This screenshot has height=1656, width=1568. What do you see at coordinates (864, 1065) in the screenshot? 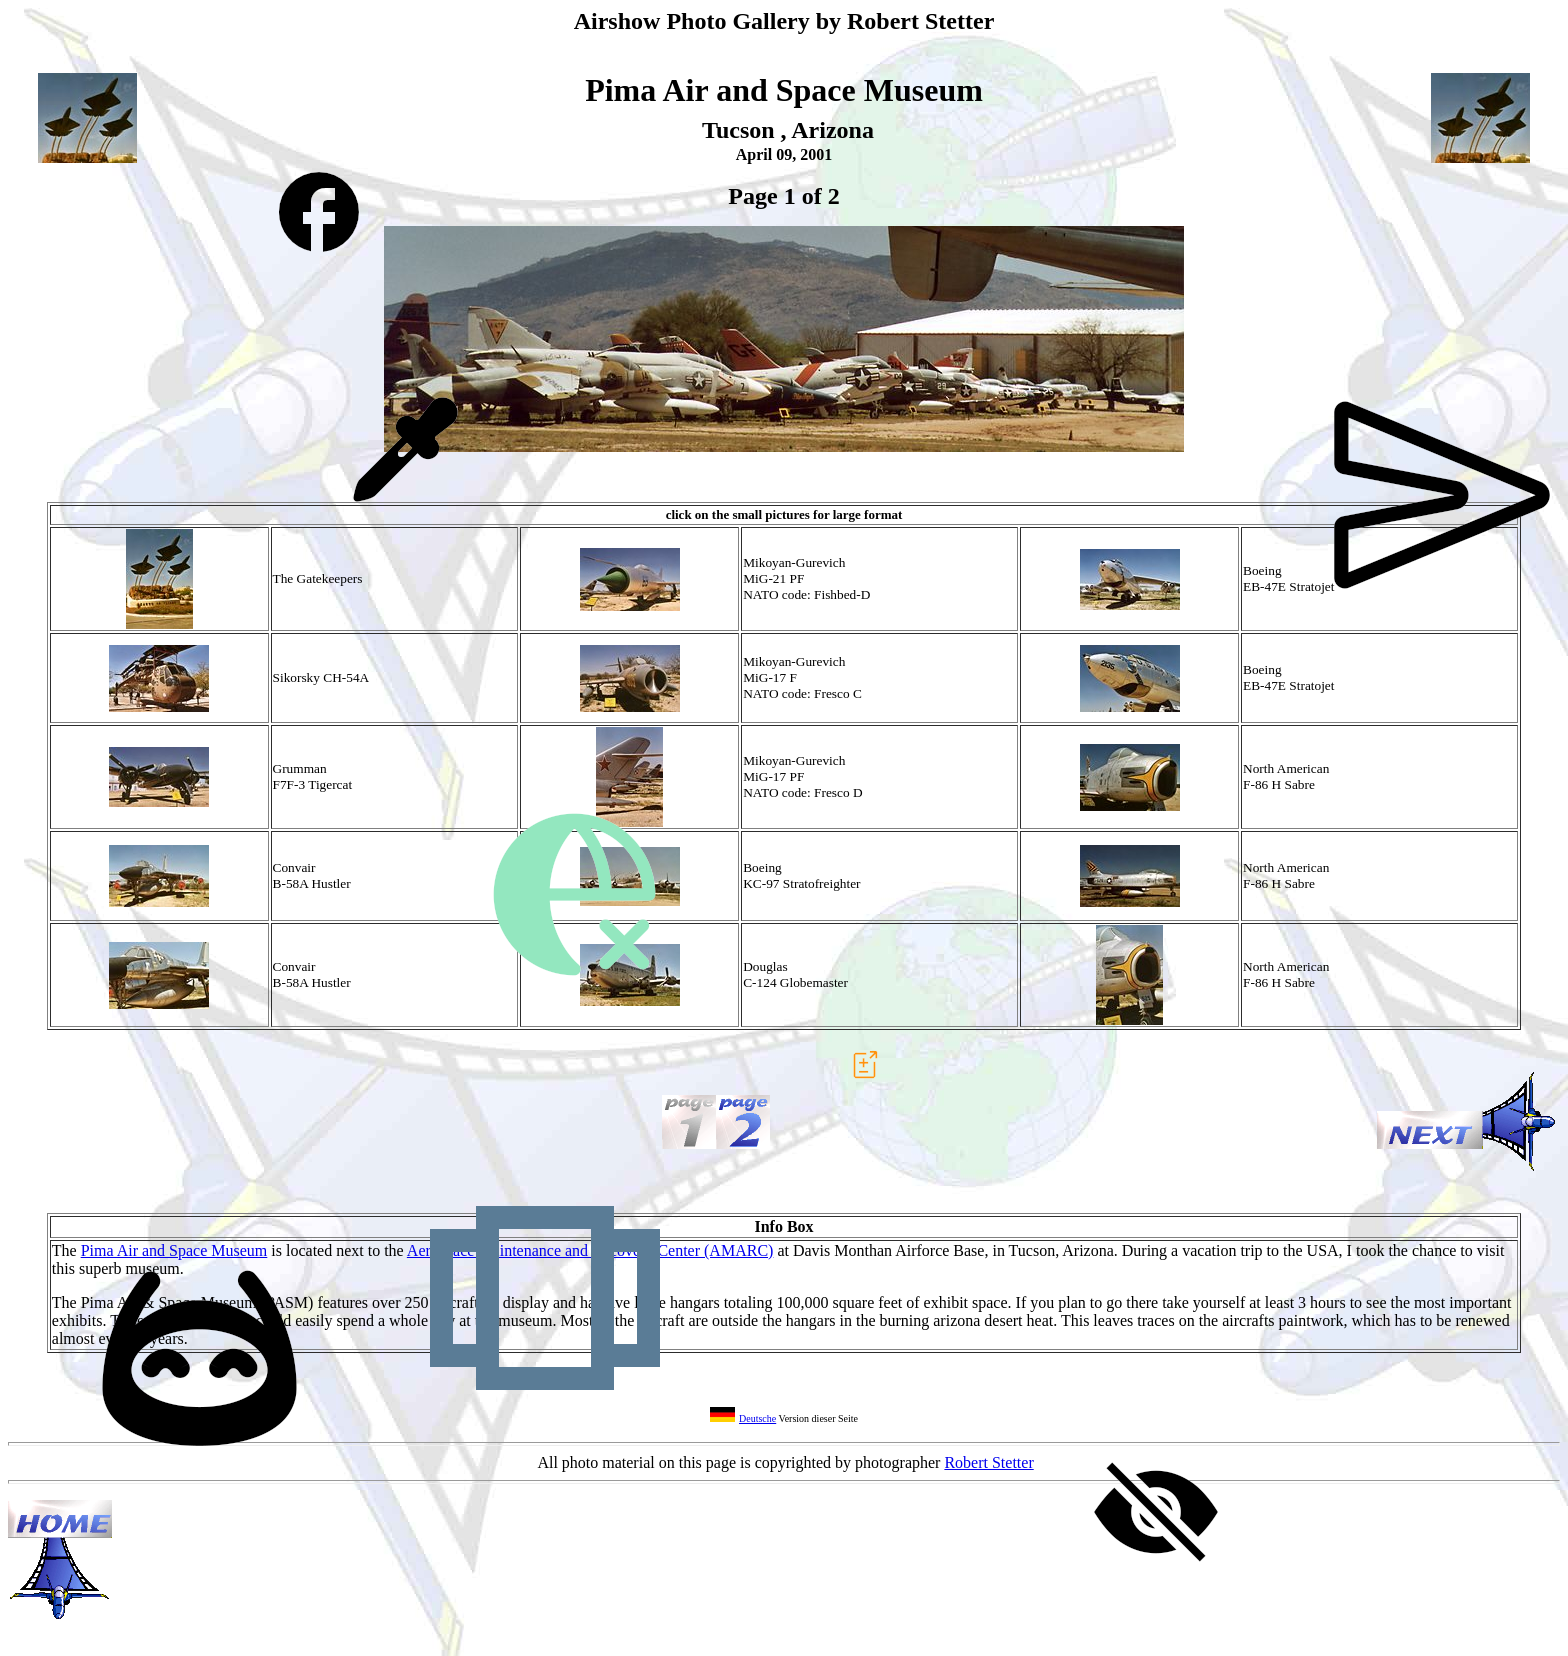
I see `go to active editing session` at bounding box center [864, 1065].